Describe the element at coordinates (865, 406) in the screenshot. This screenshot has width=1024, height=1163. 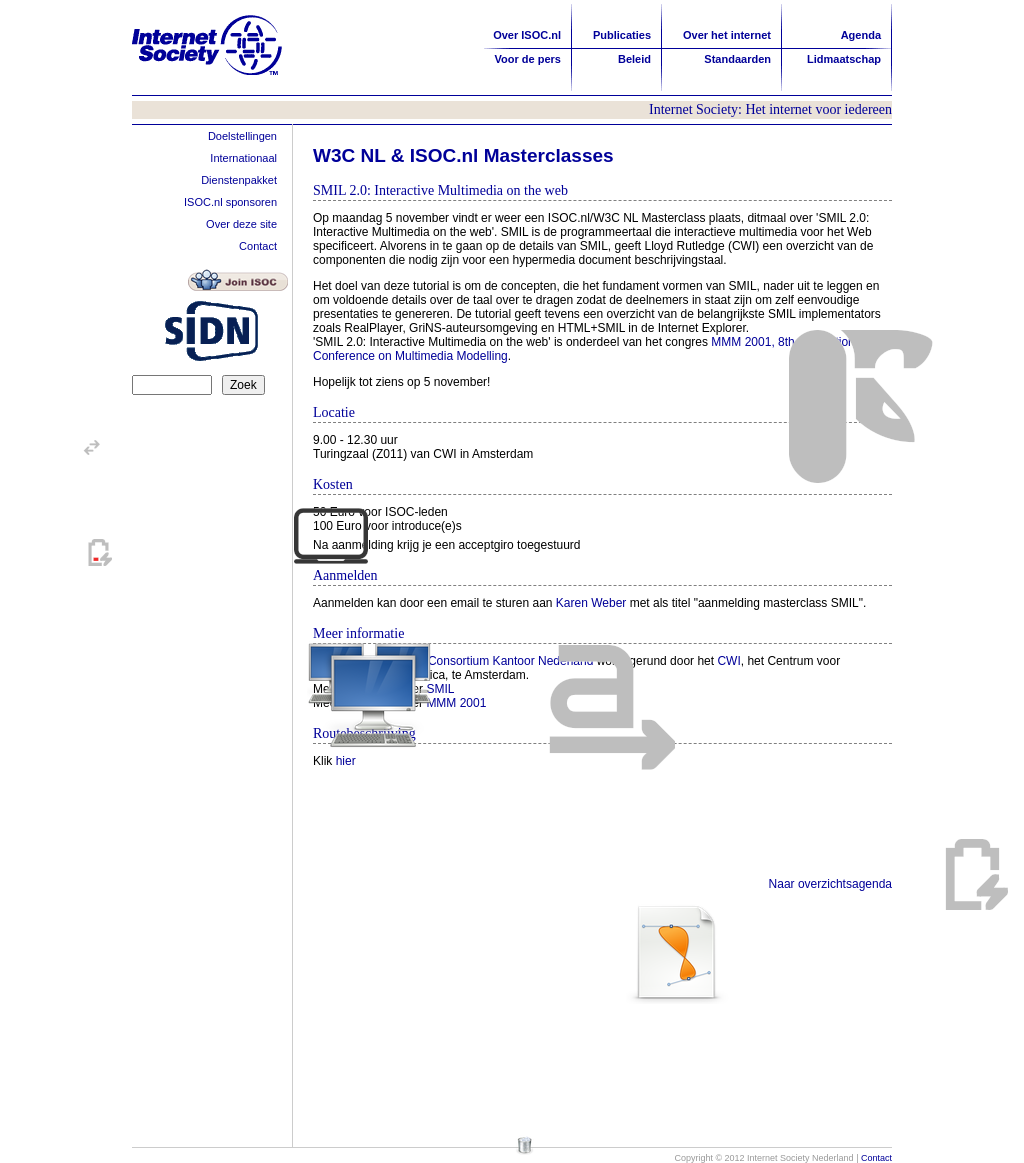
I see `access system utilities and tools` at that location.